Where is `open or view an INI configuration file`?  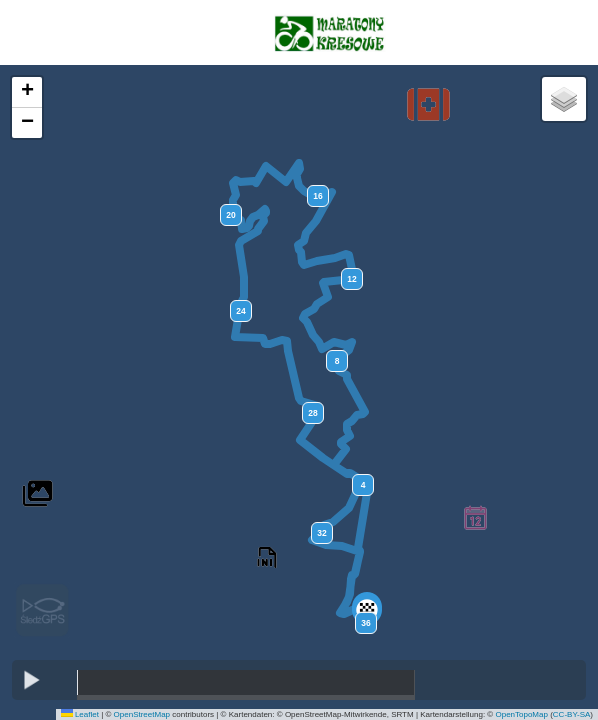
open or view an INI configuration file is located at coordinates (267, 557).